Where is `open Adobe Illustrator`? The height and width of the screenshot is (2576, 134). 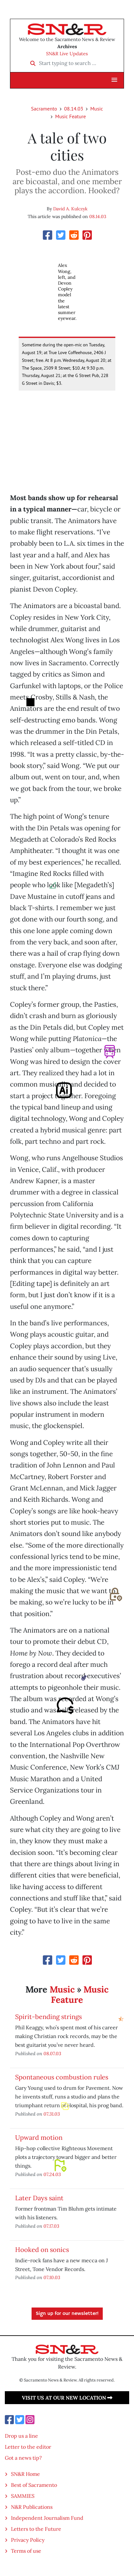
open Adobe Illustrator is located at coordinates (64, 1090).